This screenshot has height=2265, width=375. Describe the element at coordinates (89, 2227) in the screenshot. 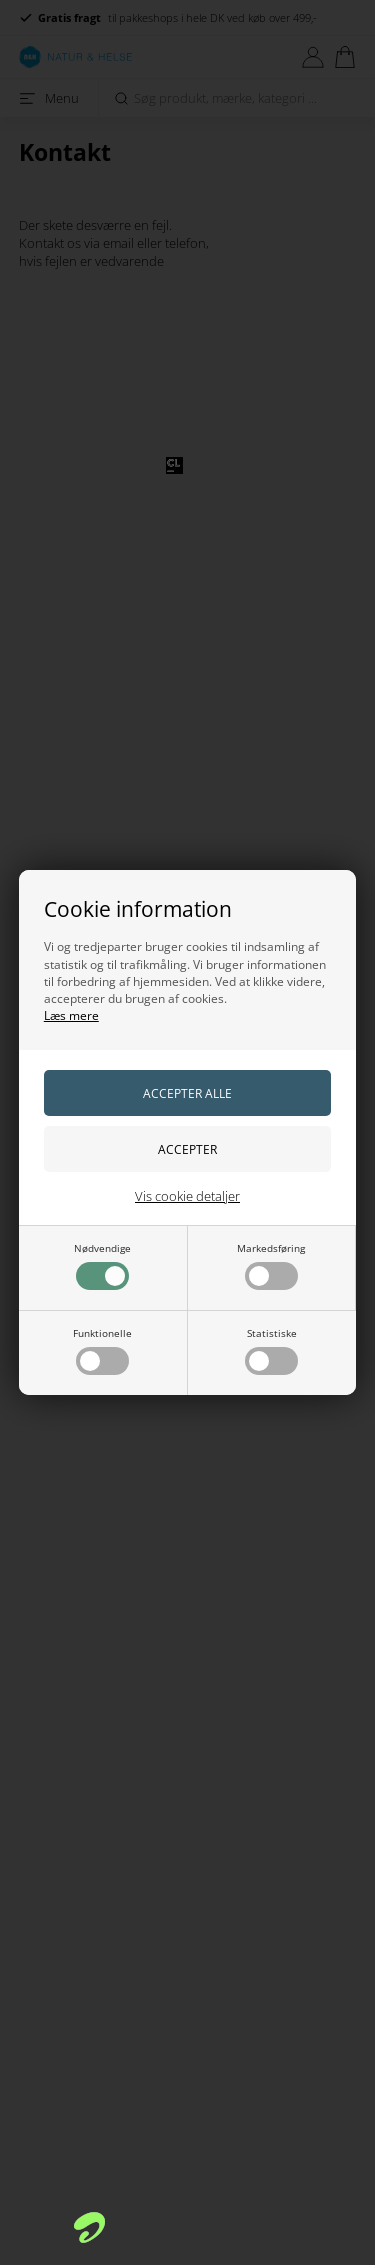

I see `airtel app or service` at that location.